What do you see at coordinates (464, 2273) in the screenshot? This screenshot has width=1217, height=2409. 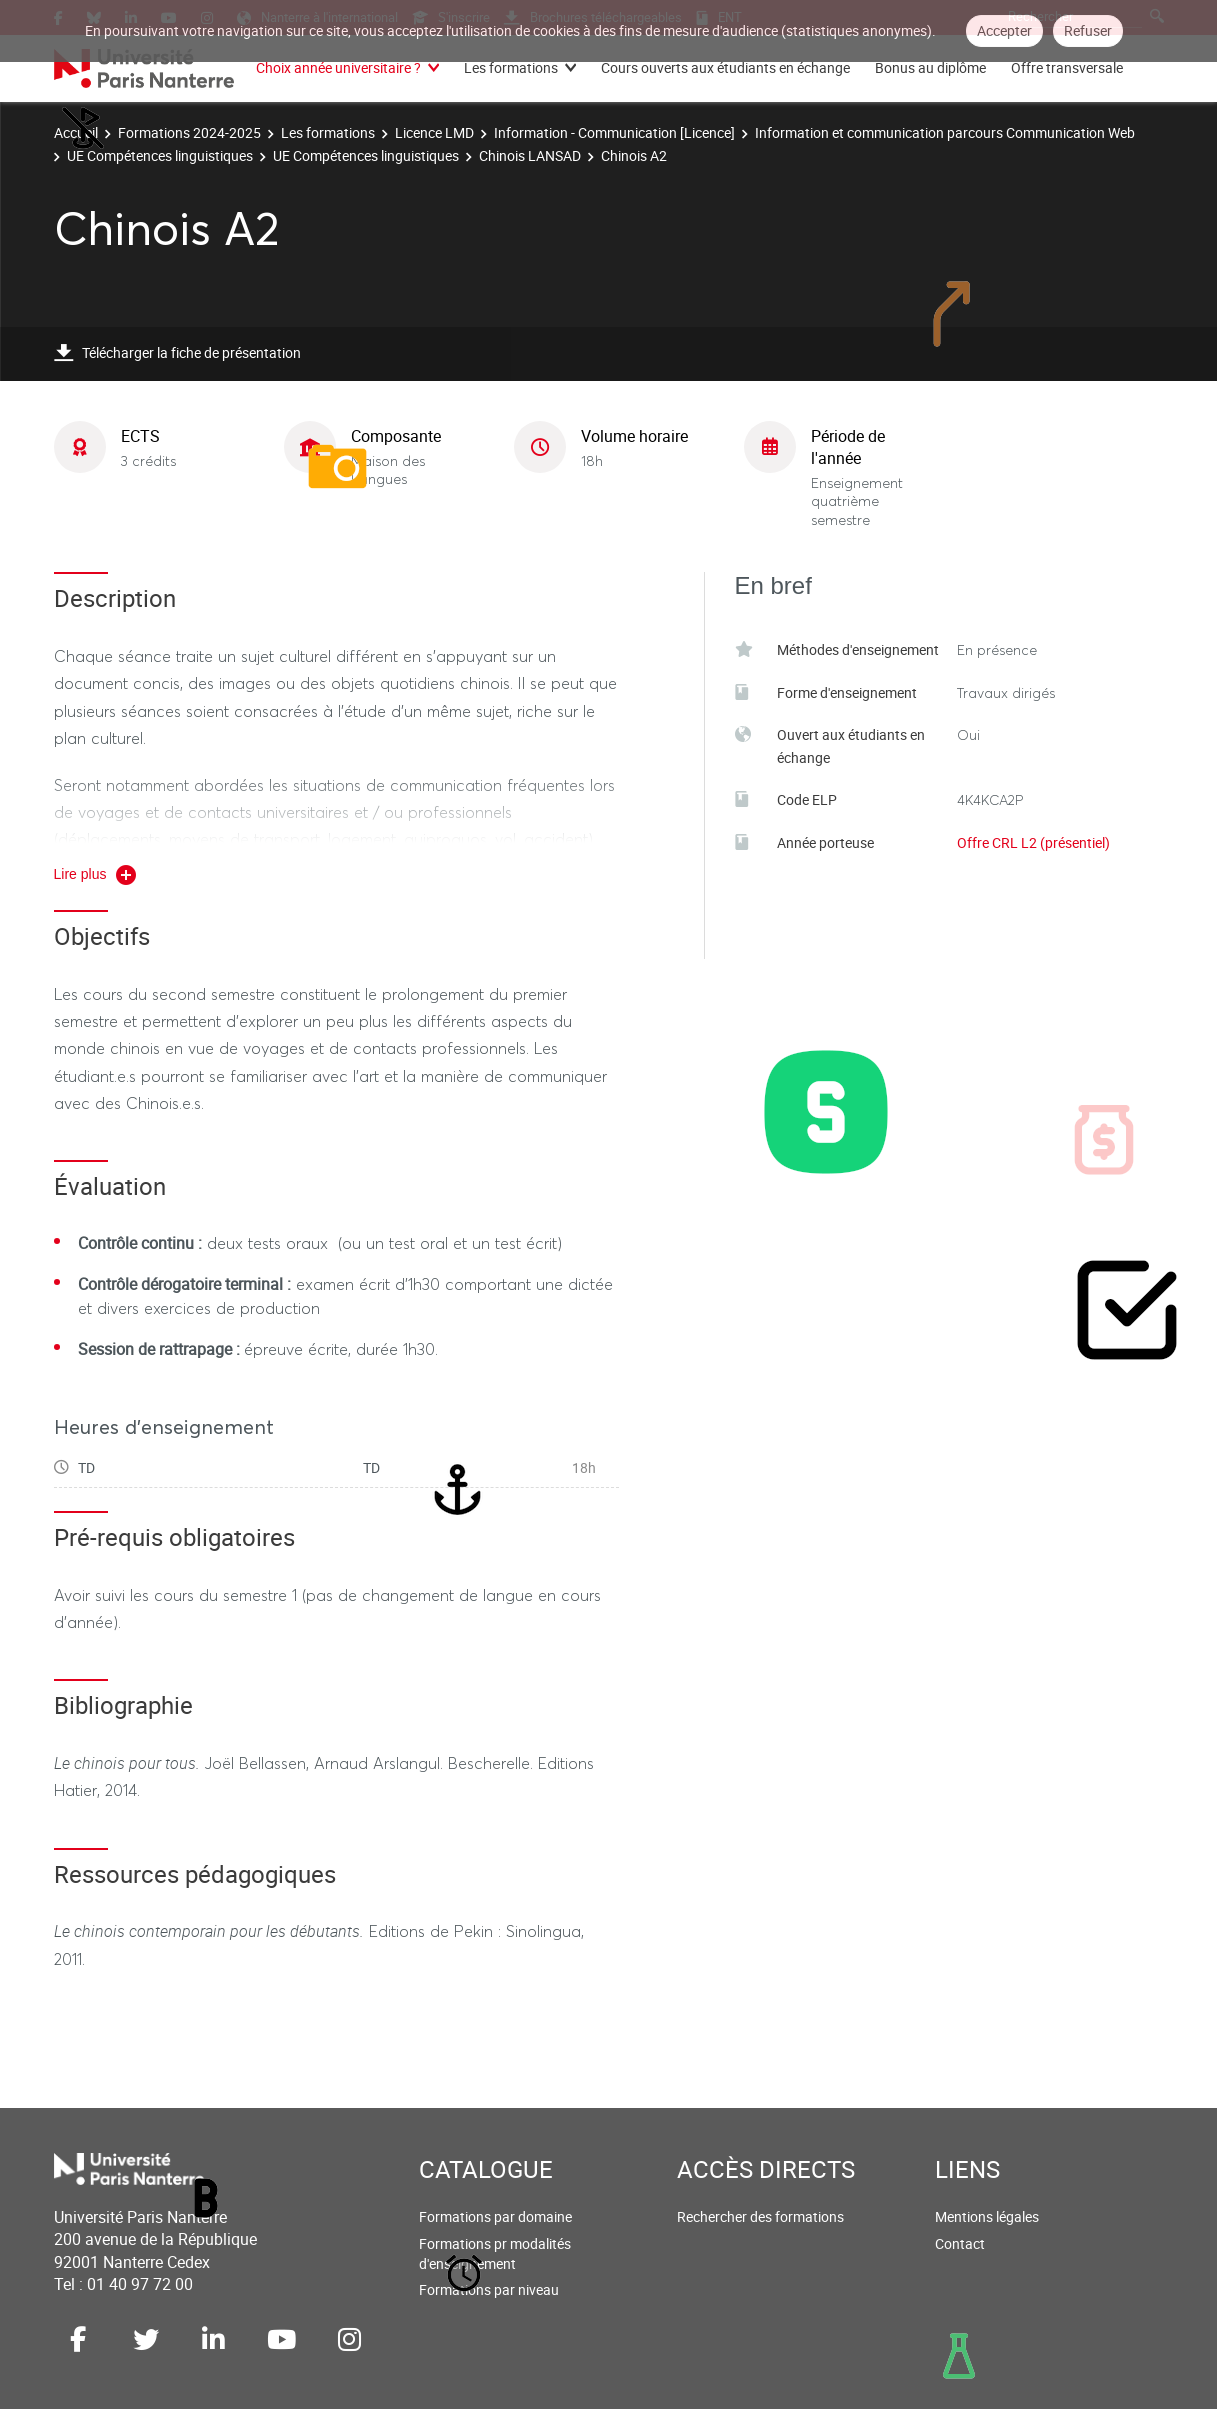 I see `set or manage alarms` at bounding box center [464, 2273].